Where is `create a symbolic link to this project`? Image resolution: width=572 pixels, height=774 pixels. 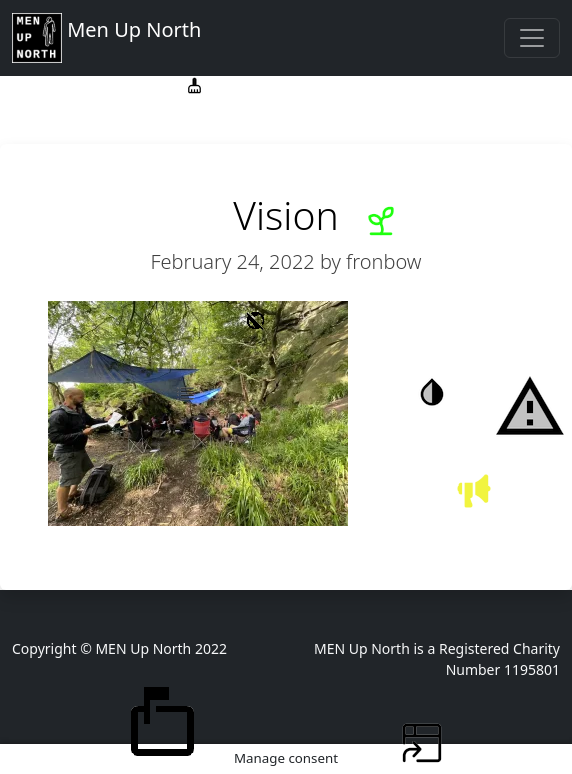
create a symbolic link to this project is located at coordinates (422, 743).